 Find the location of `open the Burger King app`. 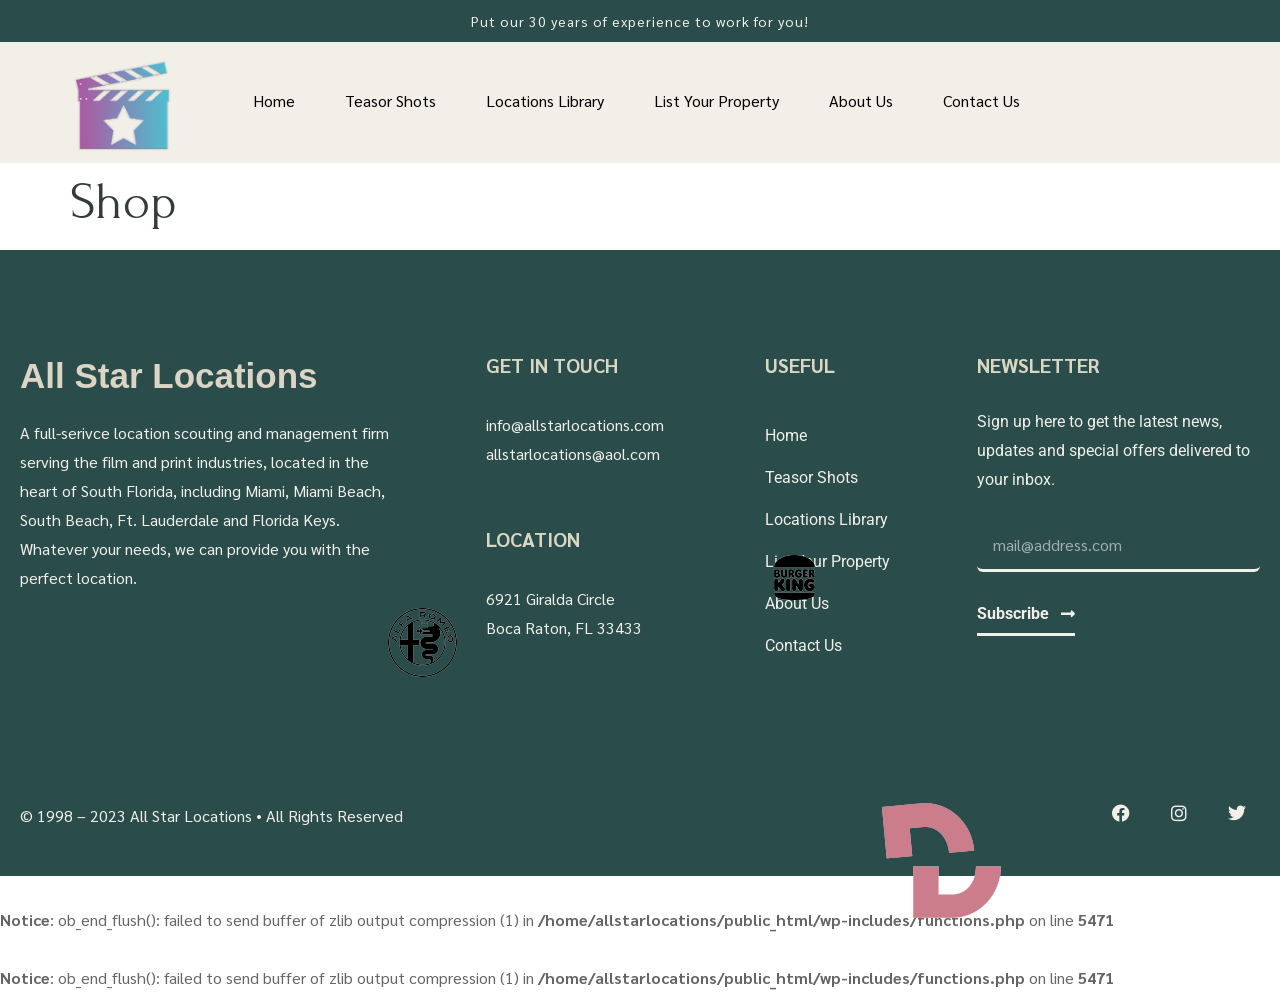

open the Burger King app is located at coordinates (794, 577).